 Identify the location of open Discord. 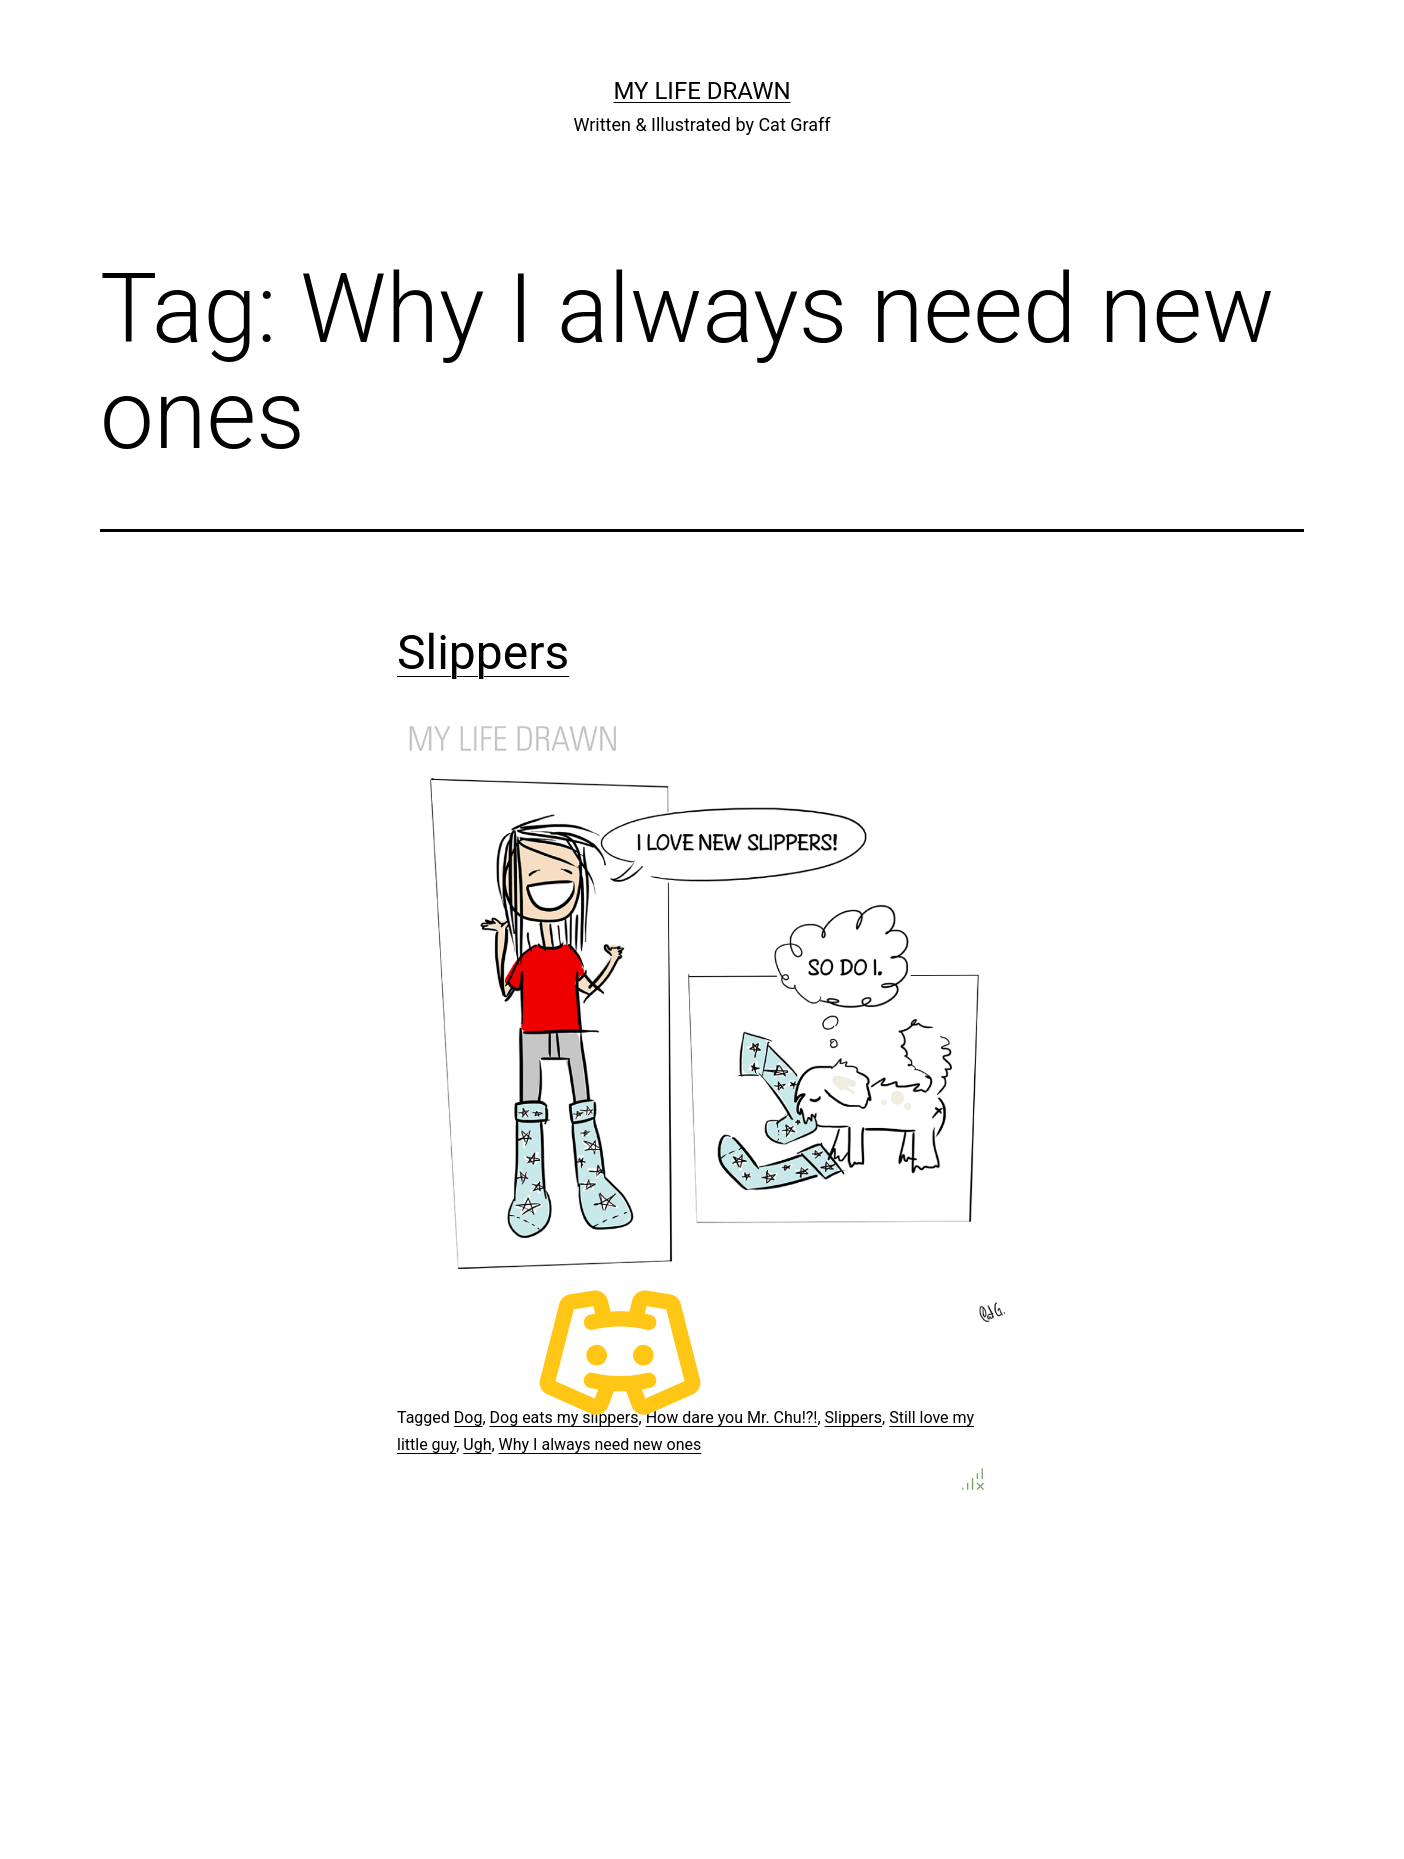
(620, 1350).